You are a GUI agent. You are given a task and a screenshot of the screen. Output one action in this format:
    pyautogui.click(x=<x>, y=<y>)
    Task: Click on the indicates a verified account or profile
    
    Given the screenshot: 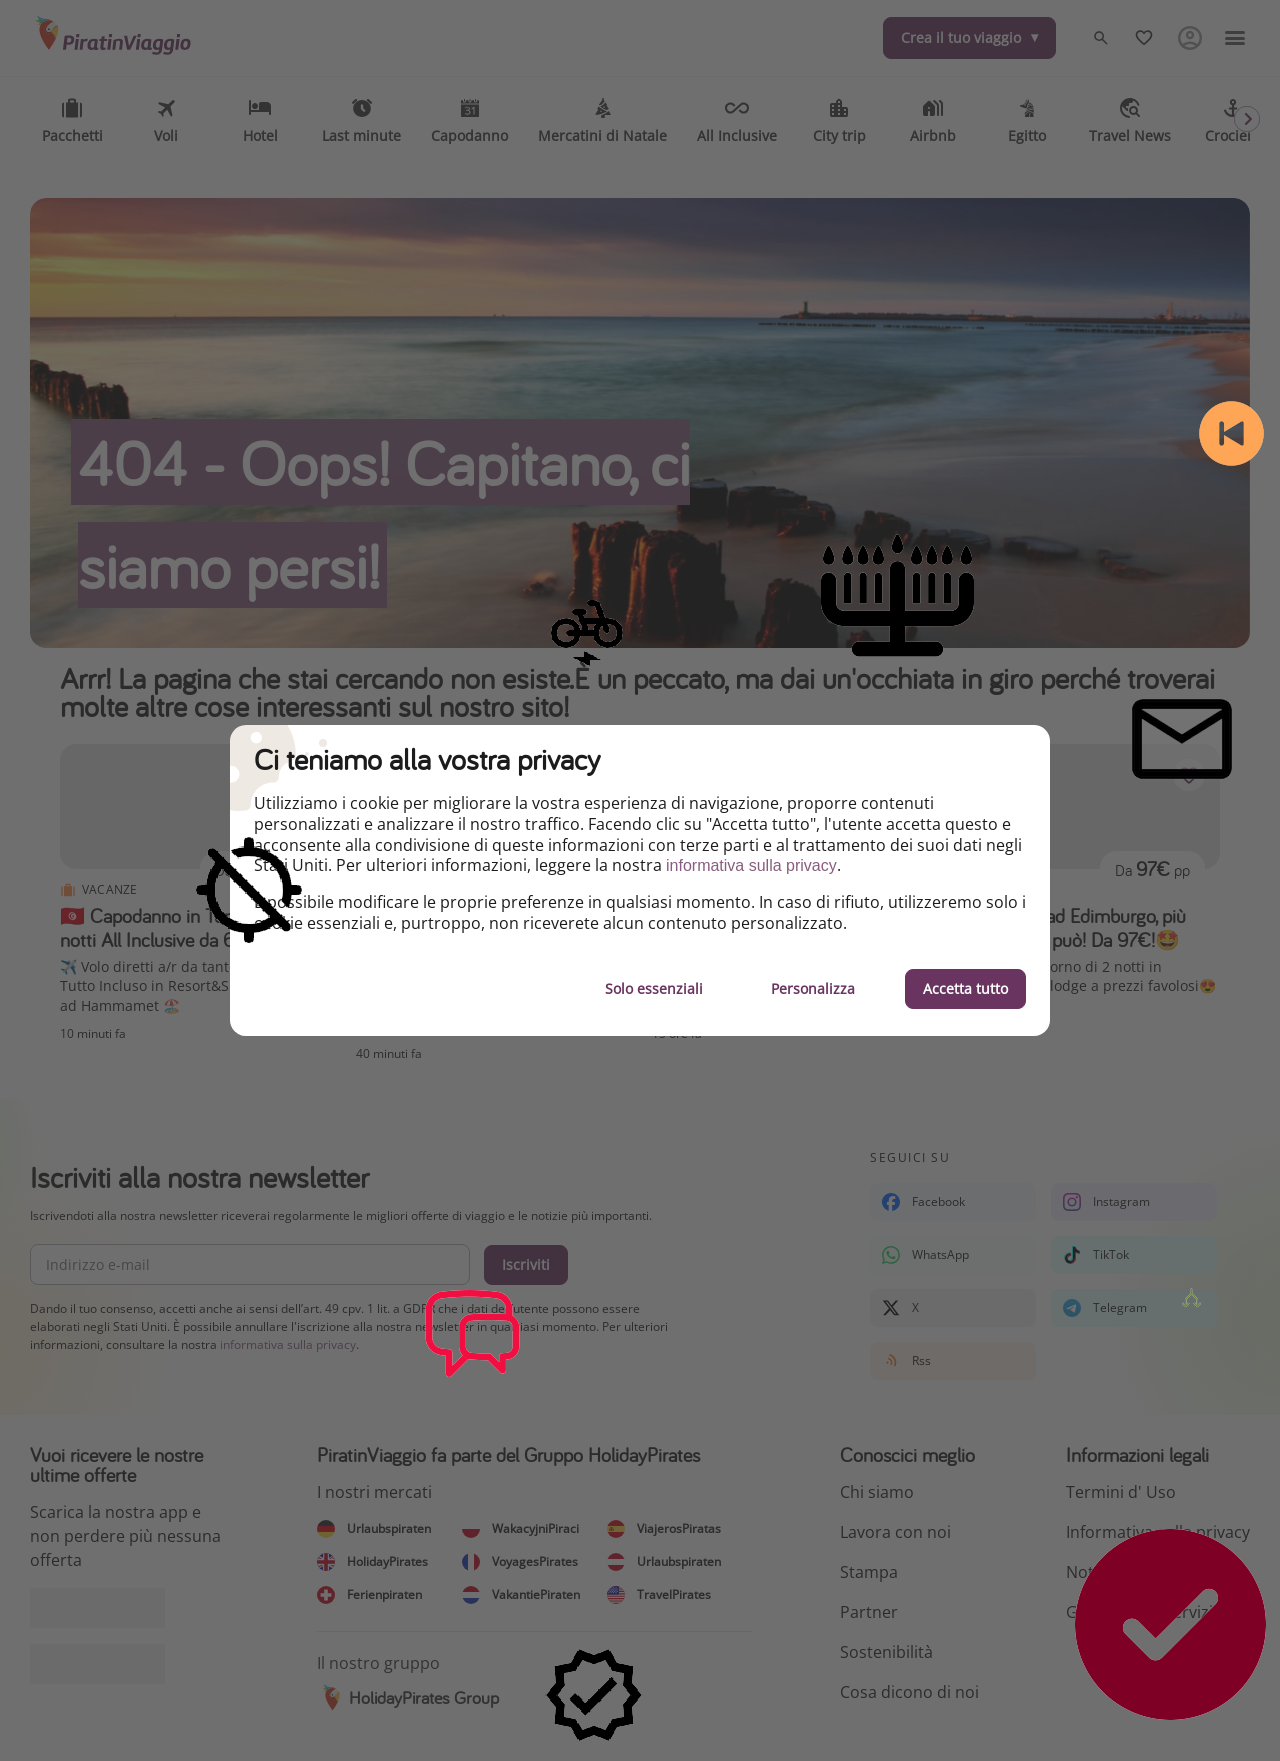 What is the action you would take?
    pyautogui.click(x=594, y=1695)
    